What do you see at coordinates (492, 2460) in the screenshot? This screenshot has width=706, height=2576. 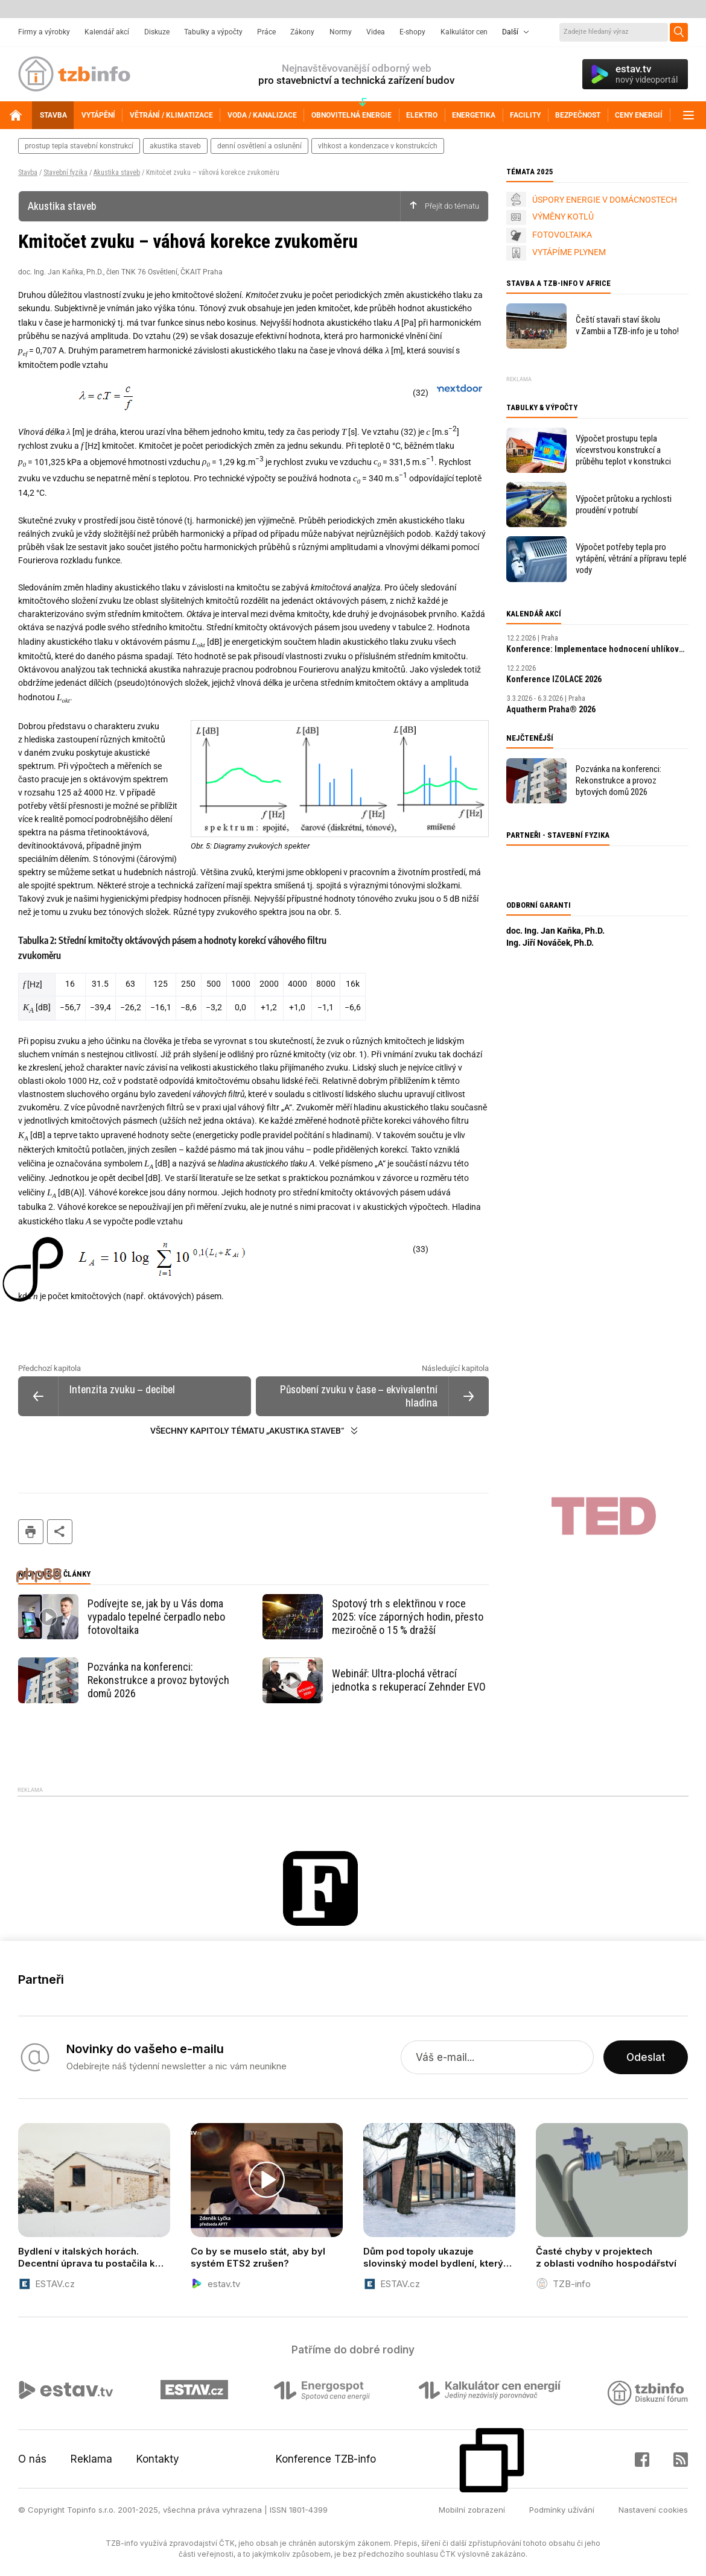 I see `view multiple unchecked items or tasks` at bounding box center [492, 2460].